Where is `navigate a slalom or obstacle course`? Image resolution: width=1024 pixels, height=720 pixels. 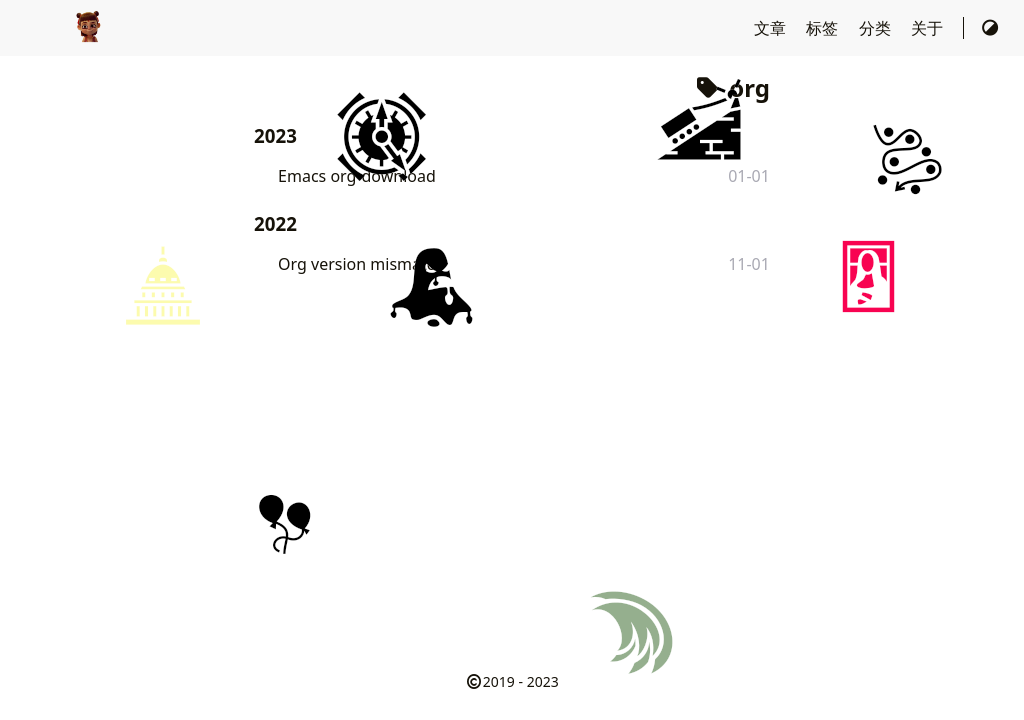 navigate a slalom or obstacle course is located at coordinates (907, 159).